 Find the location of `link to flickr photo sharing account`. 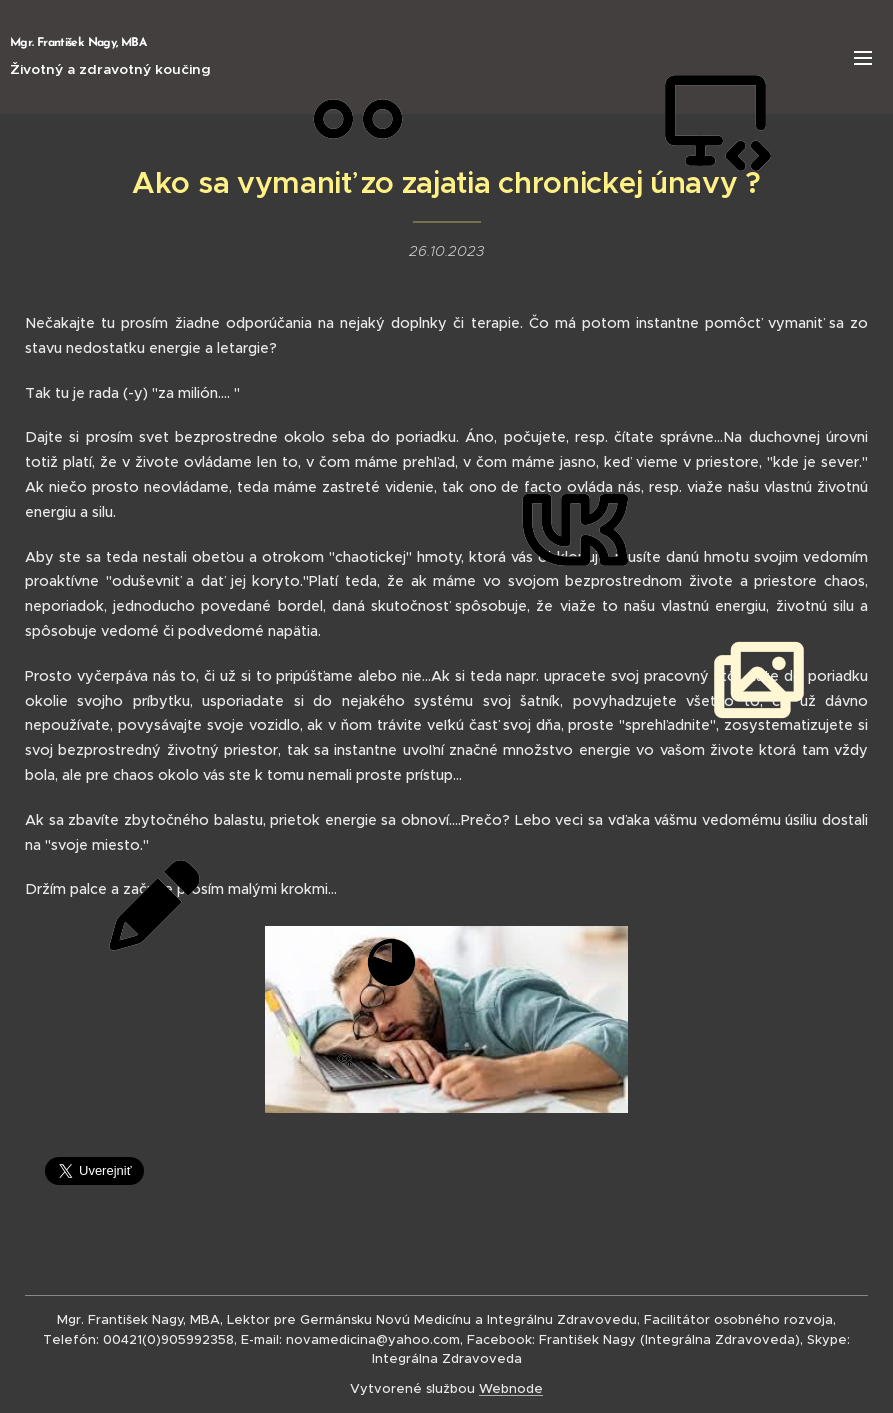

link to flickr photo sharing account is located at coordinates (358, 119).